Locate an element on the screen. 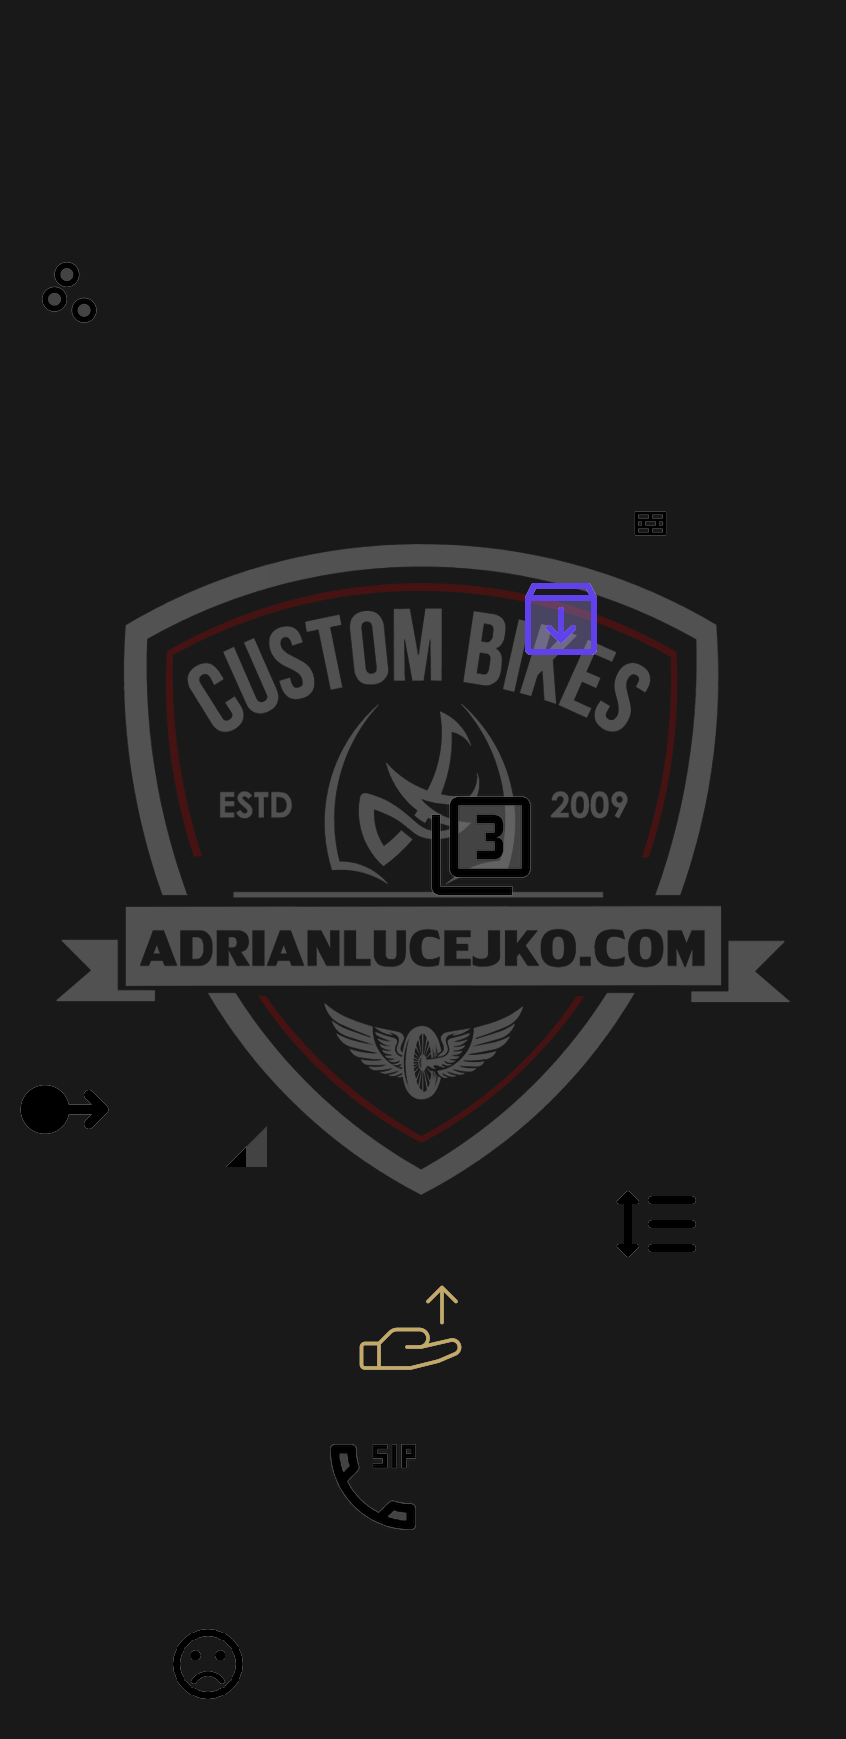  download to storage or archive is located at coordinates (561, 619).